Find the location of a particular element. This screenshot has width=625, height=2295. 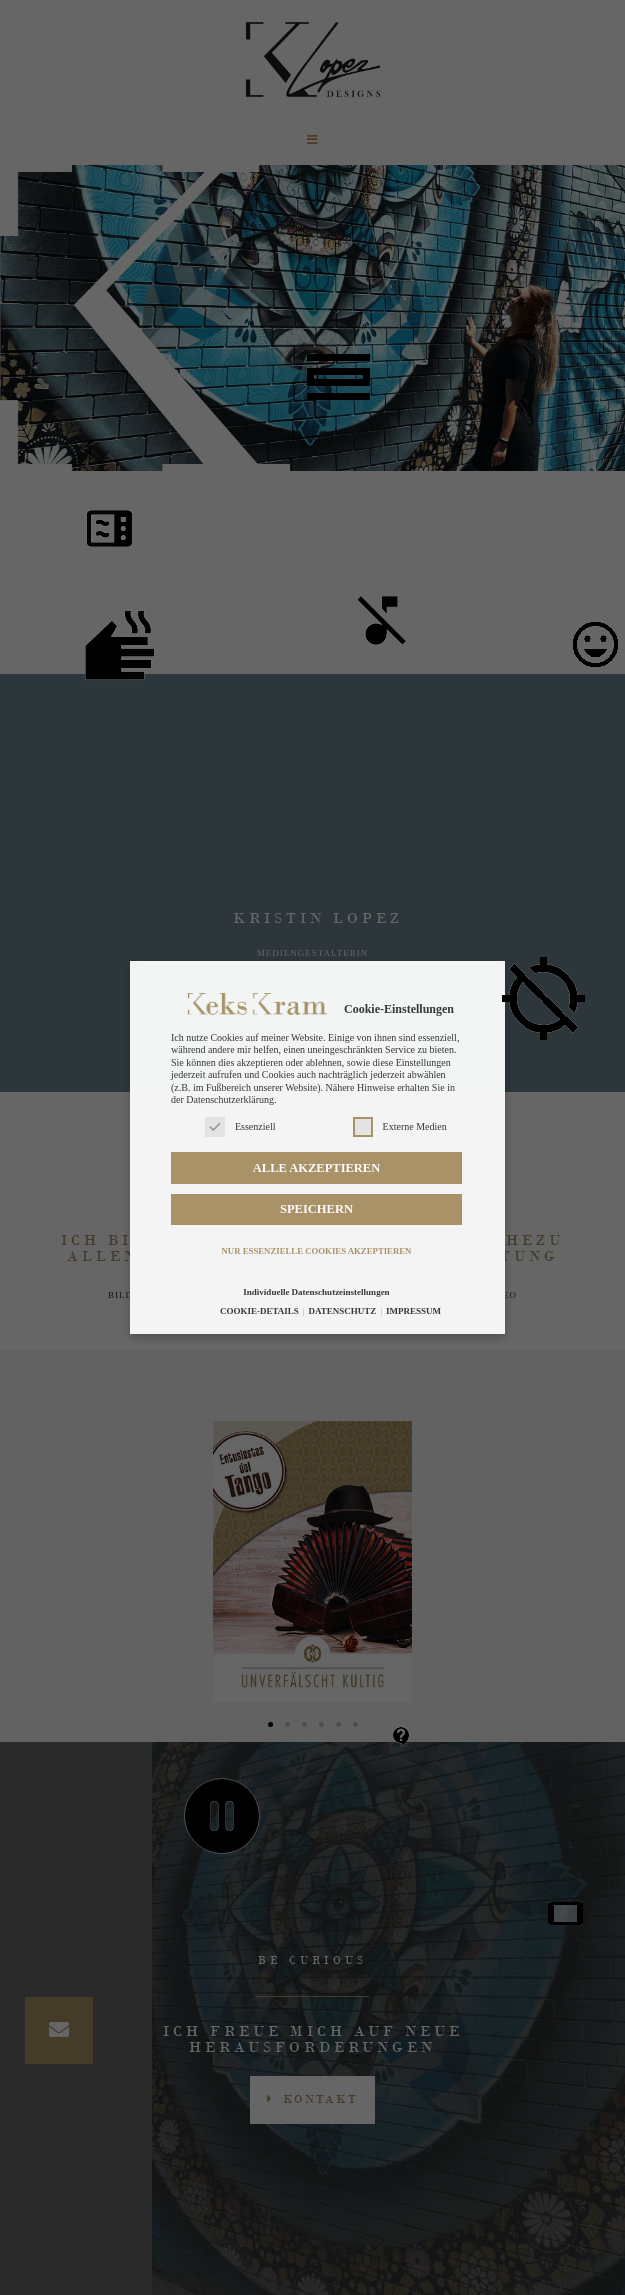

mute or disable music playback is located at coordinates (381, 620).